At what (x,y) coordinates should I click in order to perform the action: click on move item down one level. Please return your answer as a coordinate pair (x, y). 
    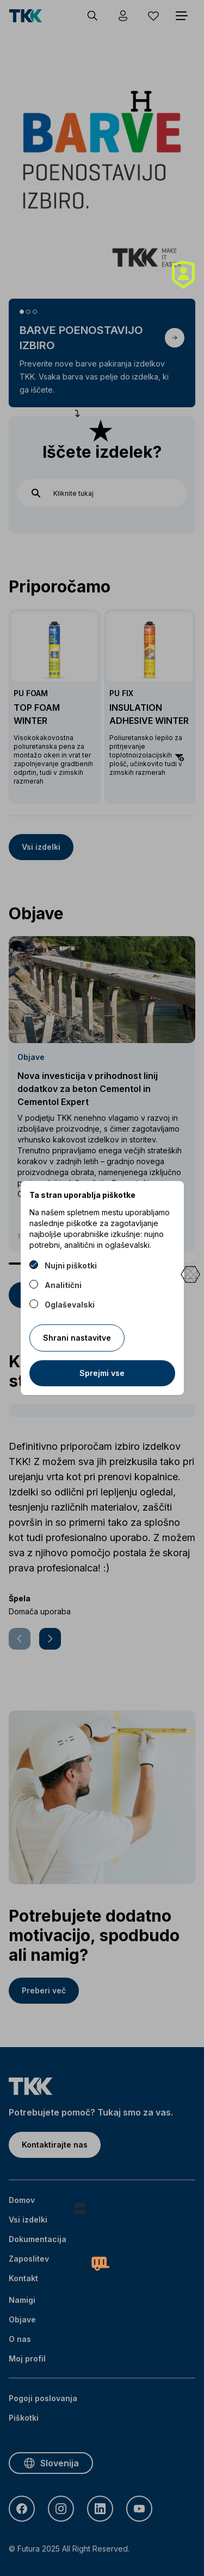
    Looking at the image, I should click on (77, 413).